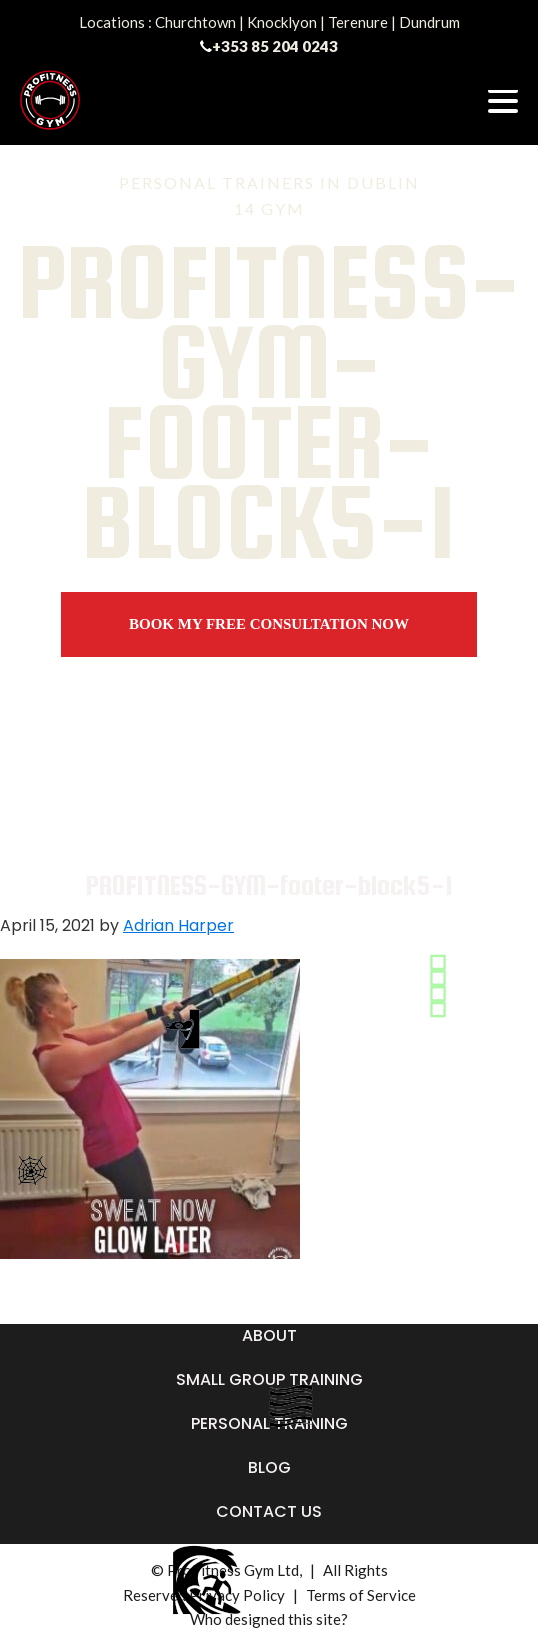  Describe the element at coordinates (32, 1170) in the screenshot. I see `indicates a spider or web-related game element` at that location.